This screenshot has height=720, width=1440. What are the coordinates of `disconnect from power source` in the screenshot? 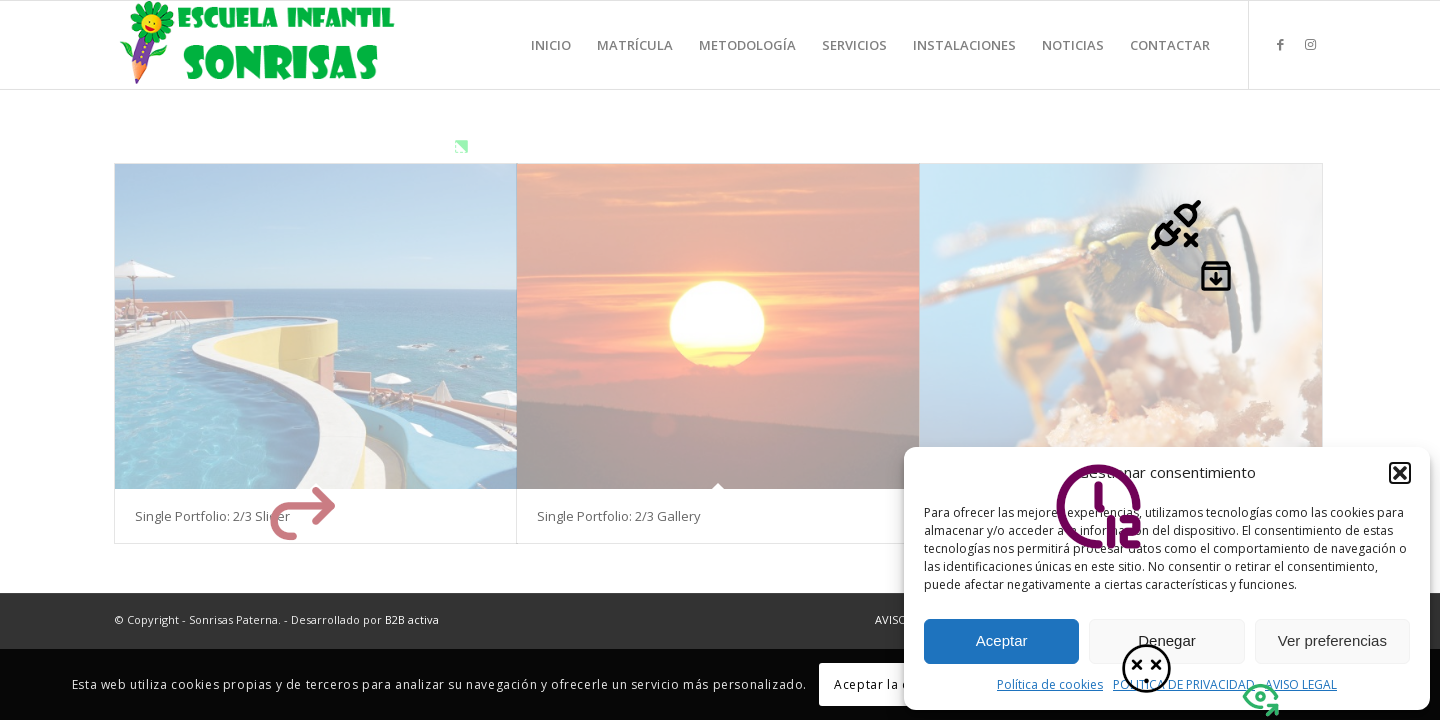 It's located at (1176, 225).